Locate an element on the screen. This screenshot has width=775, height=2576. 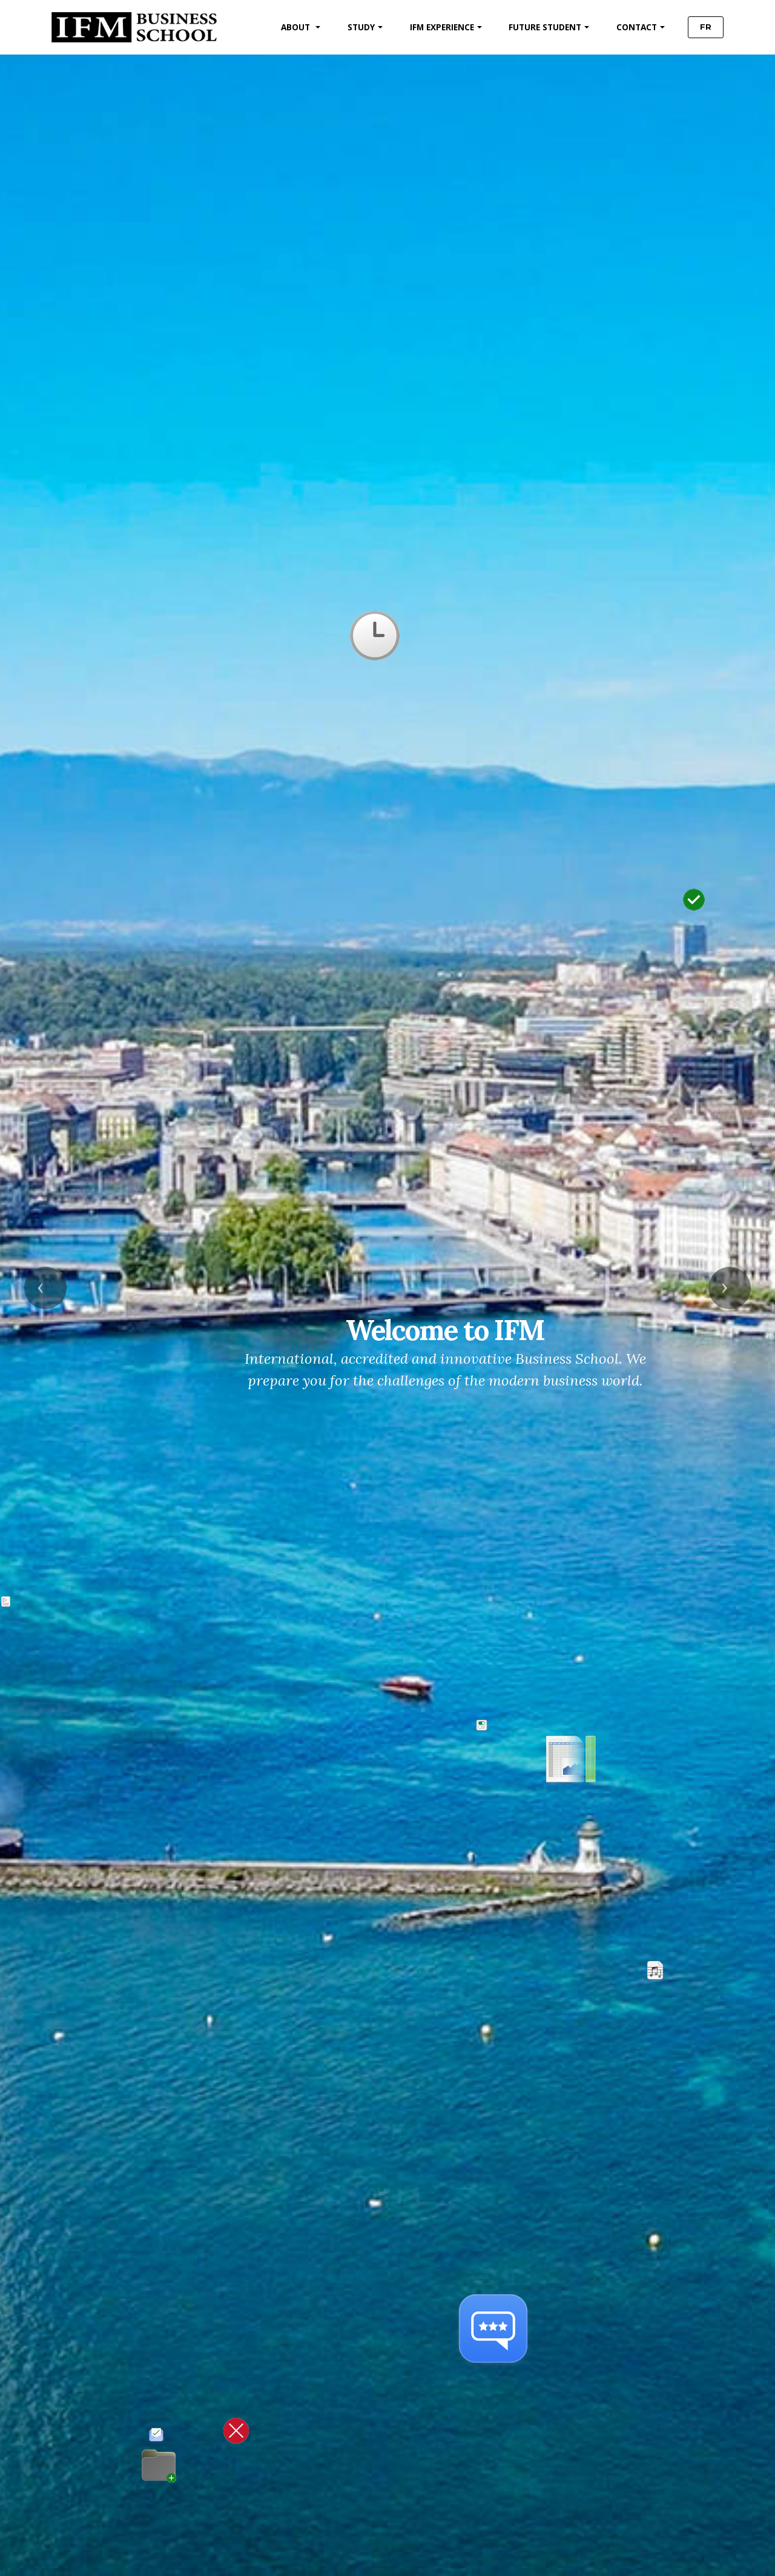
indicates a selected or checked item is located at coordinates (694, 900).